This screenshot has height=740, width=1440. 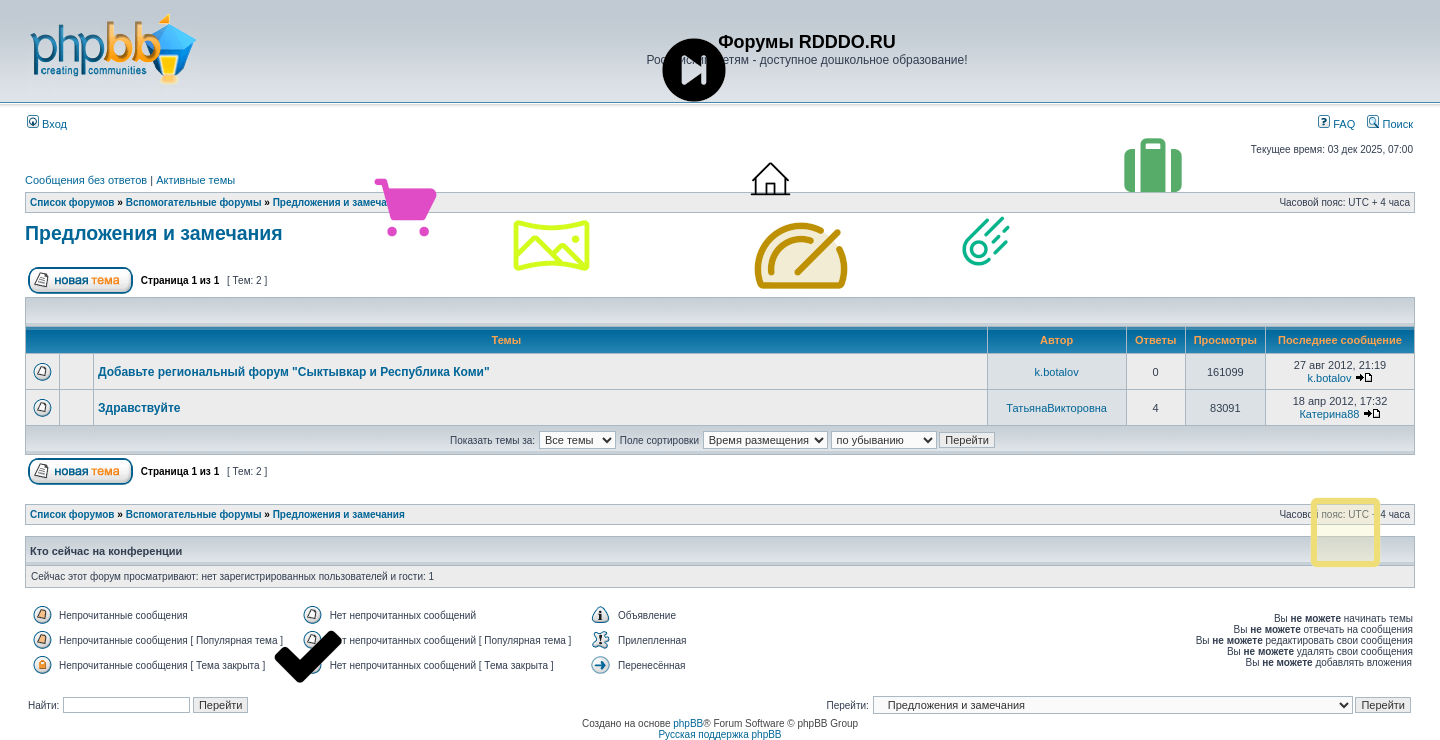 I want to click on stop media playback, so click(x=1345, y=532).